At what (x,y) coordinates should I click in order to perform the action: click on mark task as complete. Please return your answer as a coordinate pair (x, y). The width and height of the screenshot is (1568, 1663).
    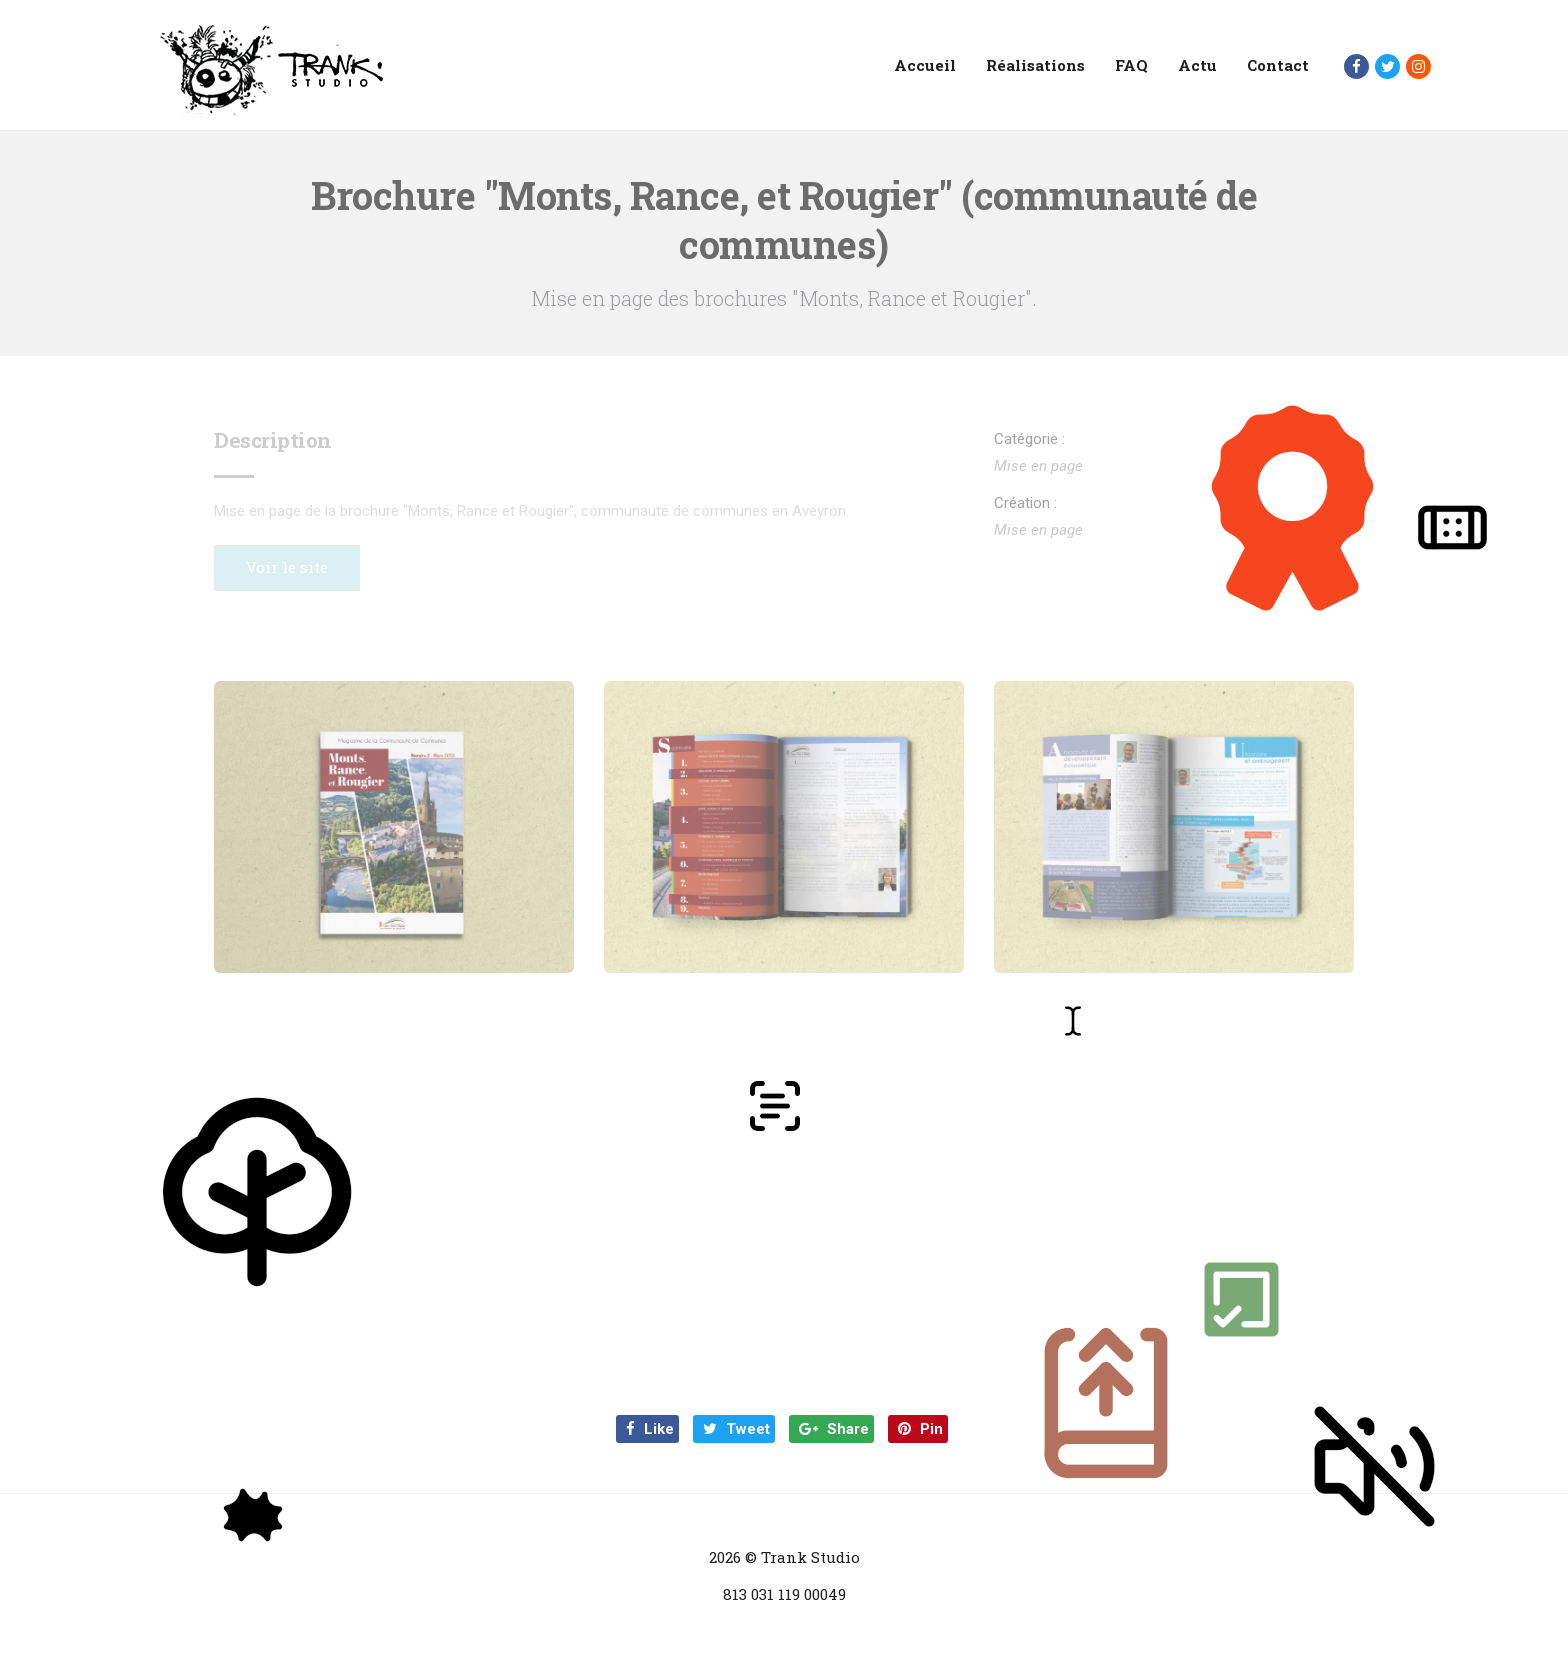
    Looking at the image, I should click on (1241, 1299).